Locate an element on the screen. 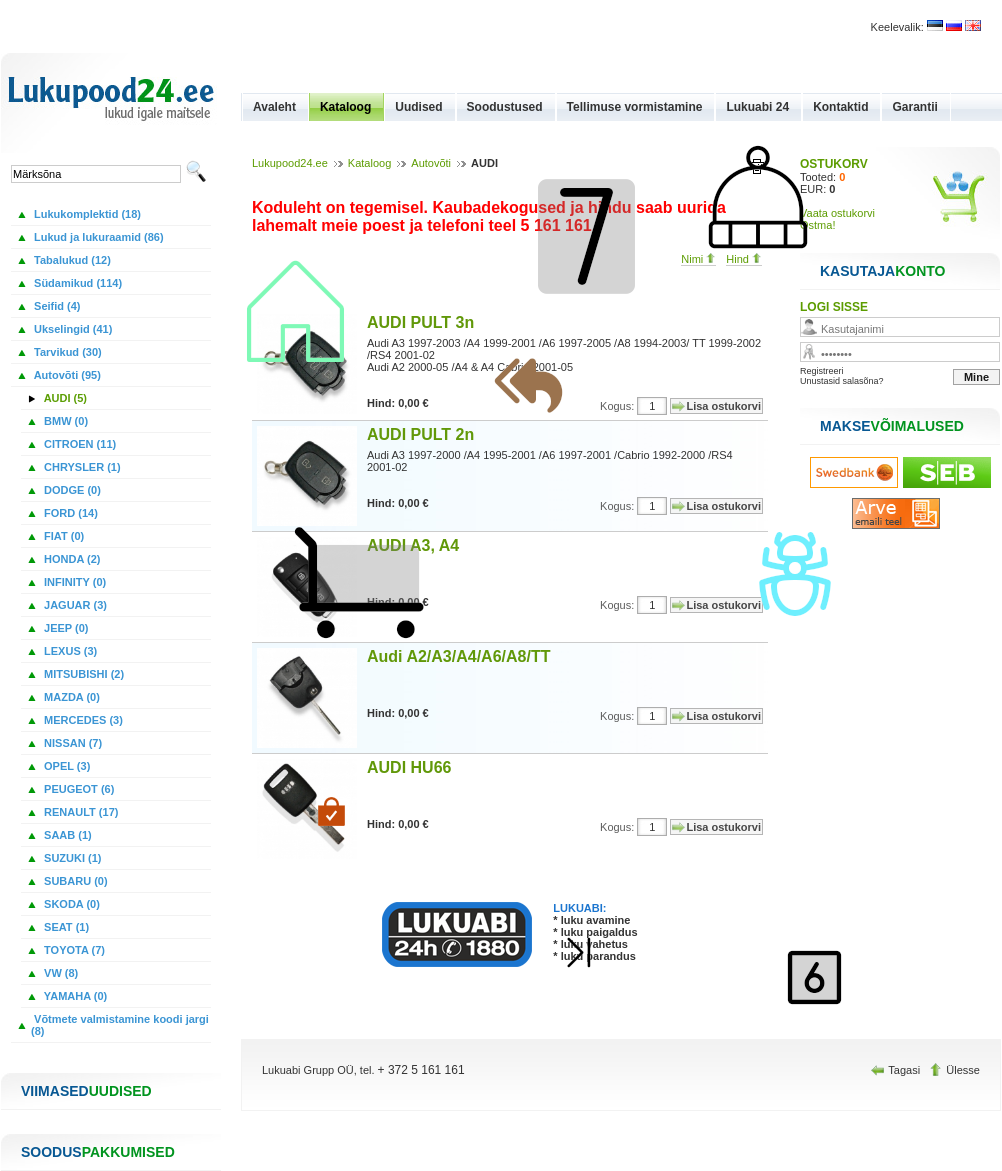 This screenshot has height=1171, width=1002. report a bug or issue is located at coordinates (795, 574).